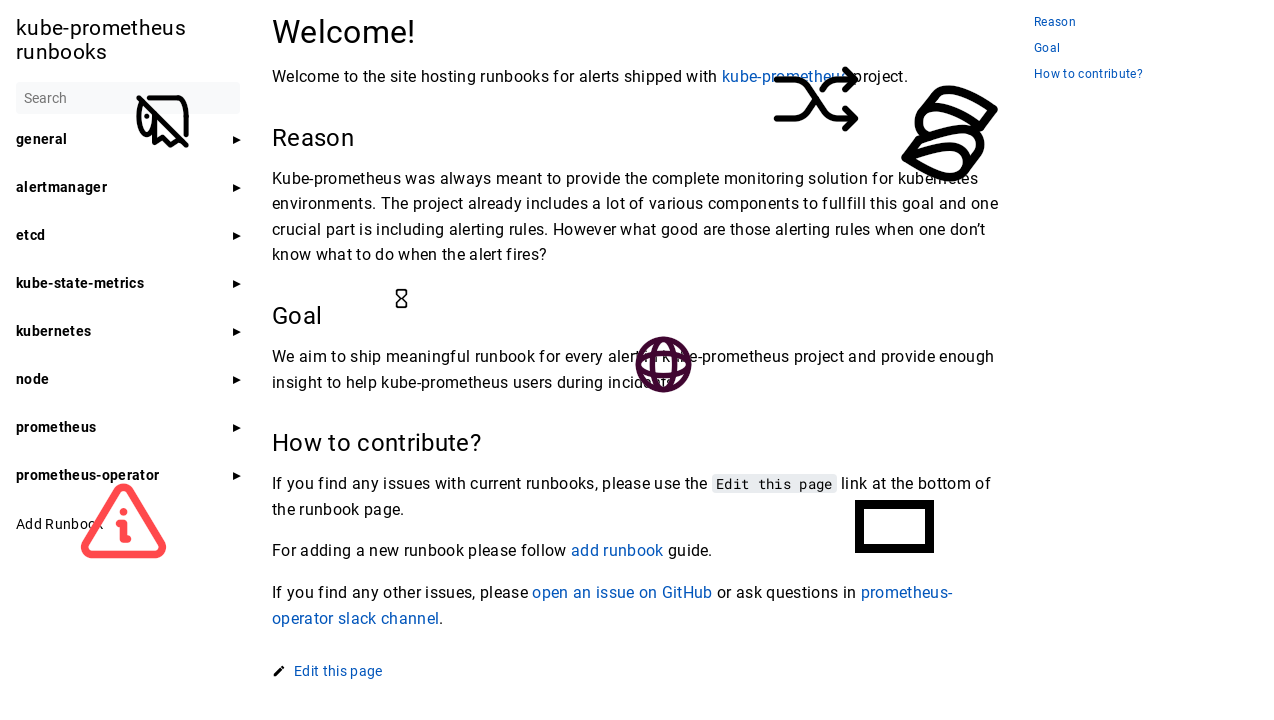 This screenshot has width=1274, height=720. Describe the element at coordinates (162, 121) in the screenshot. I see `indicates toilet paper is out of stock` at that location.